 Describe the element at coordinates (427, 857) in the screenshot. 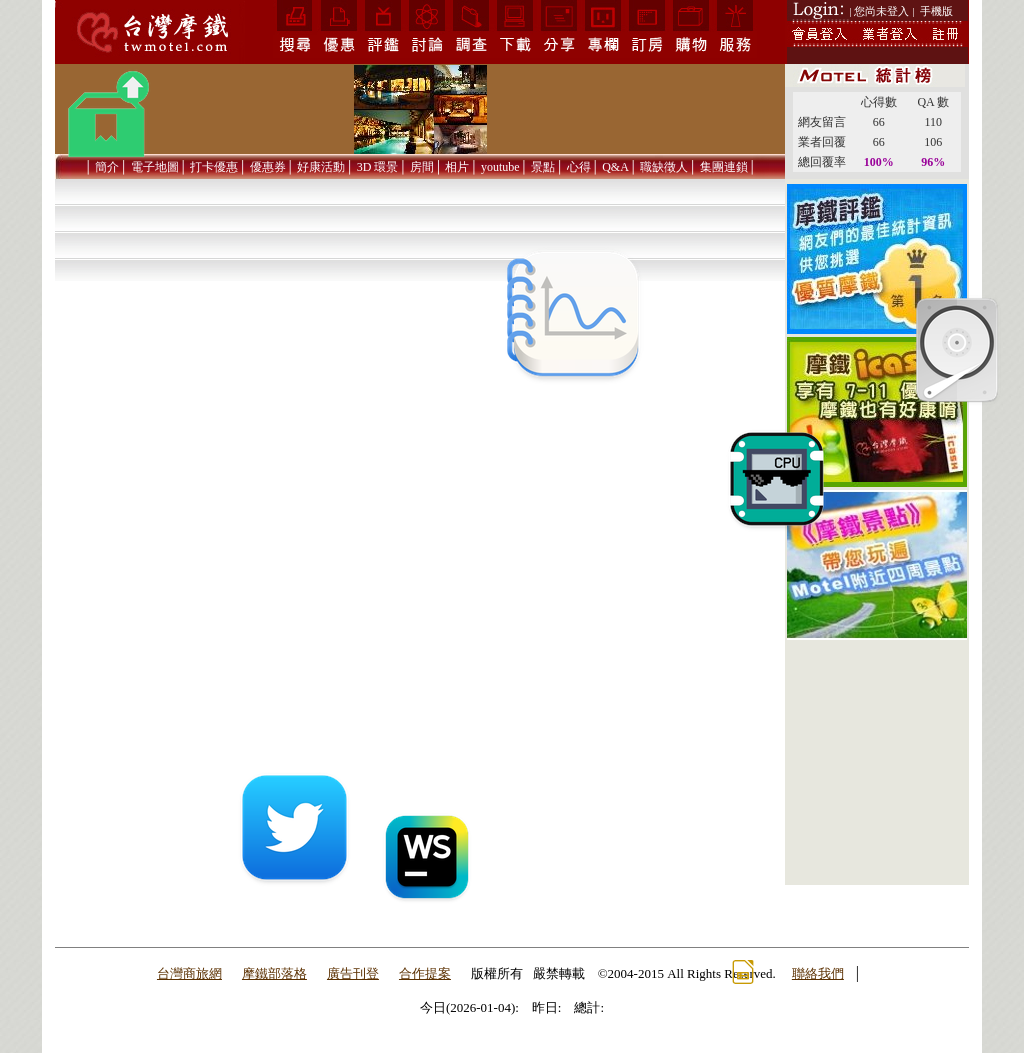

I see `open WebStorm IDE` at that location.